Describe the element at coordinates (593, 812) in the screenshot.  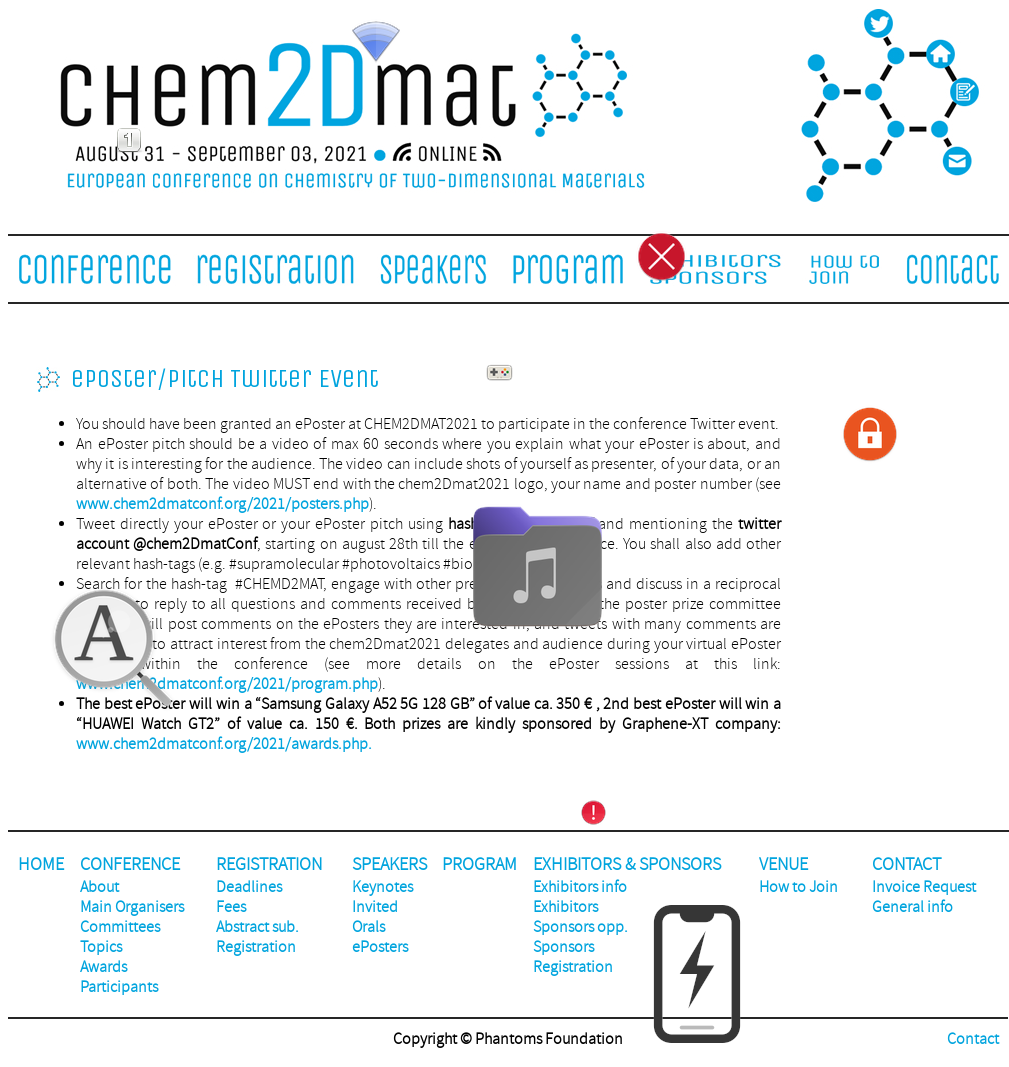
I see `indicates a warning or alert requiring attention` at that location.